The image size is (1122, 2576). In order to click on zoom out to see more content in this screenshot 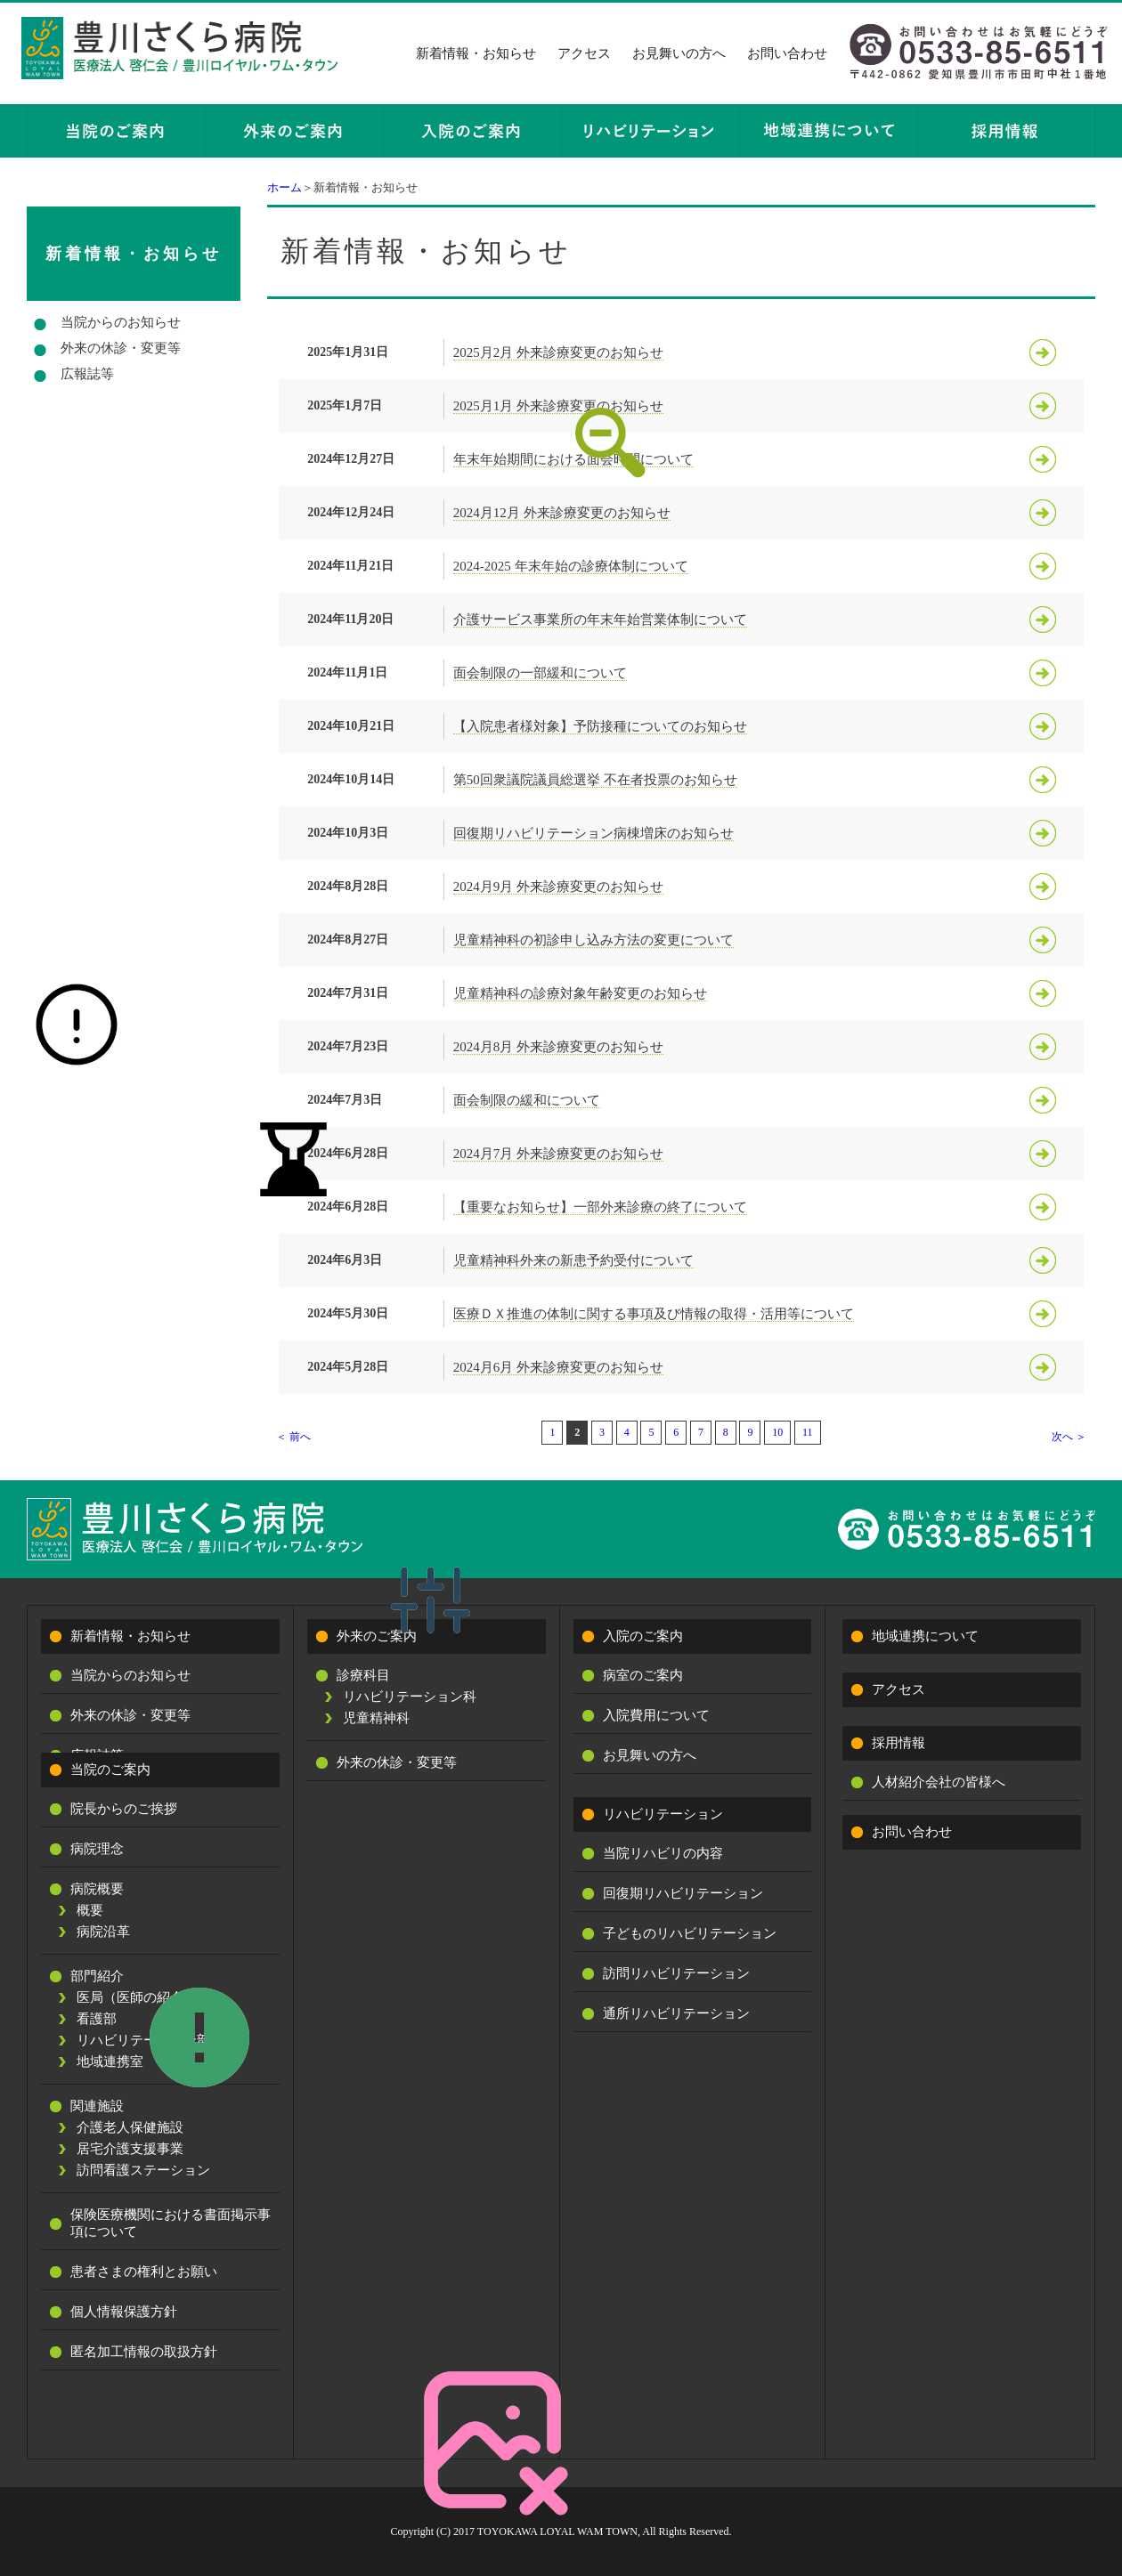, I will do `click(611, 443)`.